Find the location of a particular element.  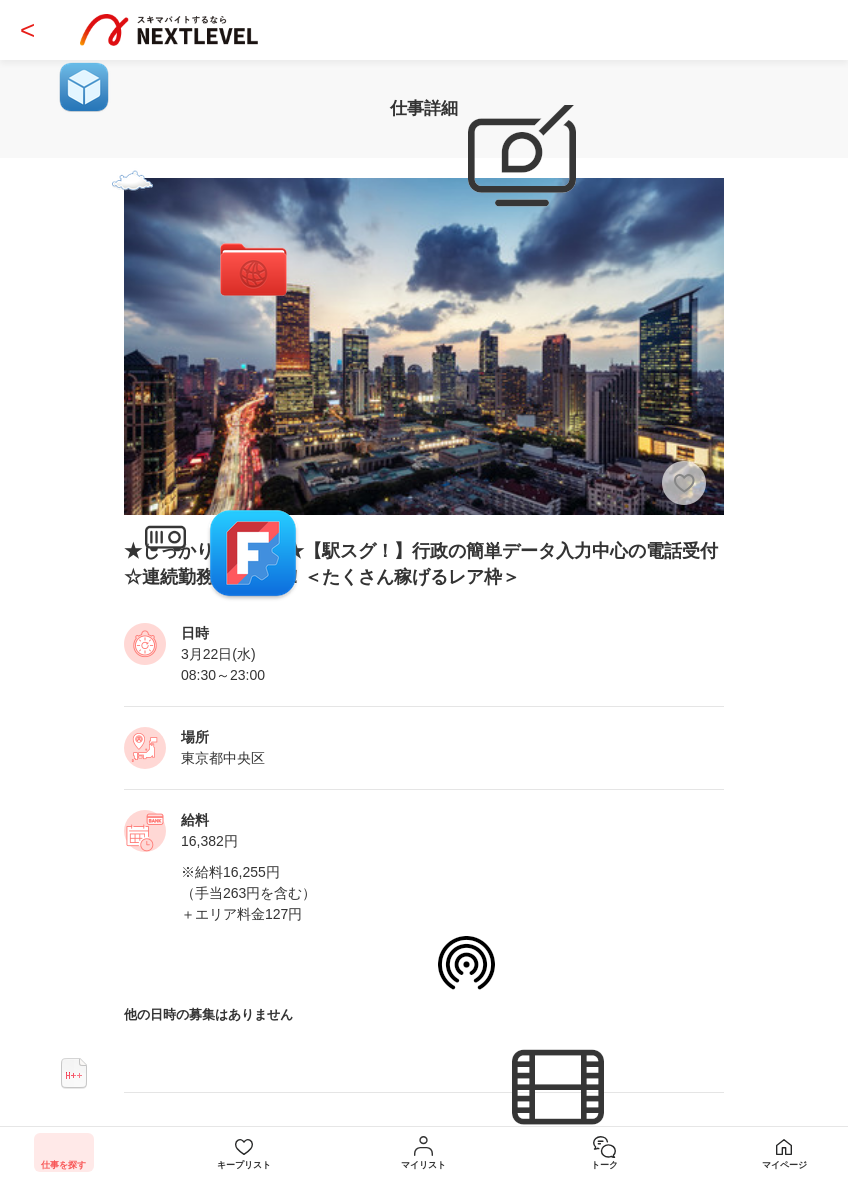

folder containing html or web files is located at coordinates (253, 269).